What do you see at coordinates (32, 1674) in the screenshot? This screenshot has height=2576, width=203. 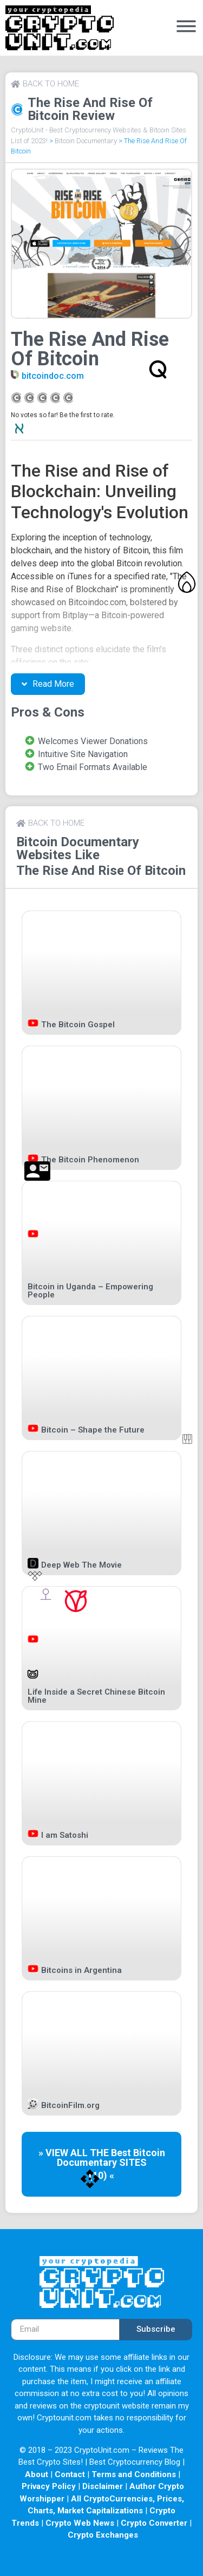 I see `finn the human character icon from adventure time` at bounding box center [32, 1674].